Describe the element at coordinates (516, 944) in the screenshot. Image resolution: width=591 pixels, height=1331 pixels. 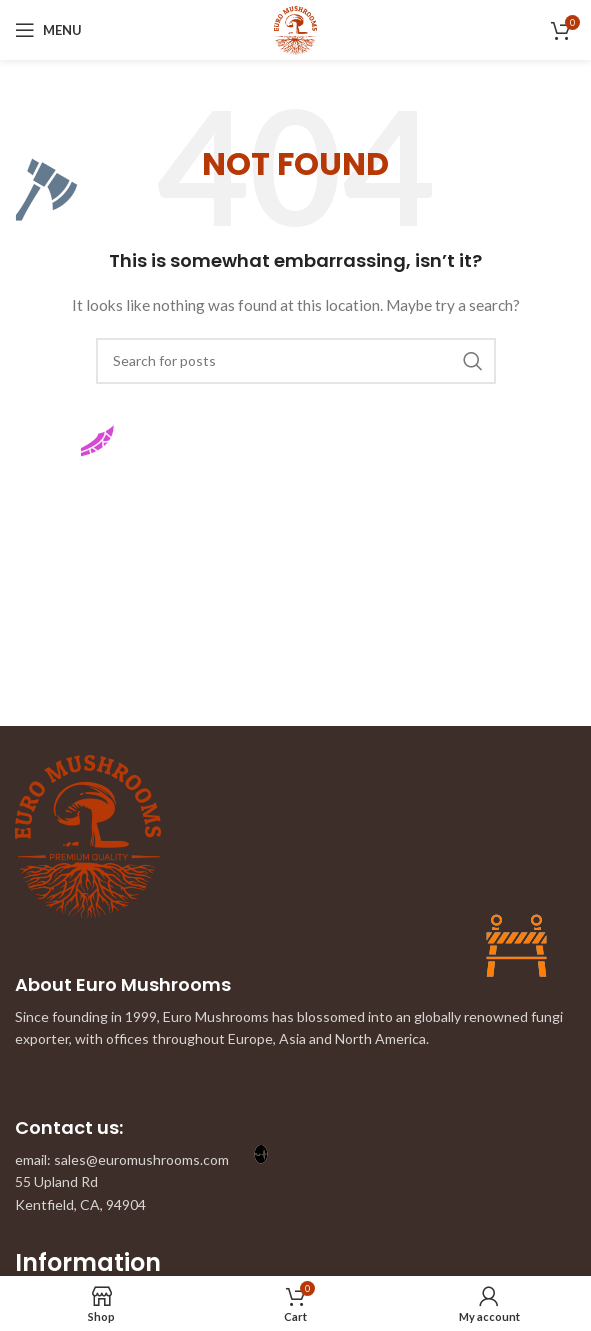
I see `indicates a blocked or restricted area` at that location.